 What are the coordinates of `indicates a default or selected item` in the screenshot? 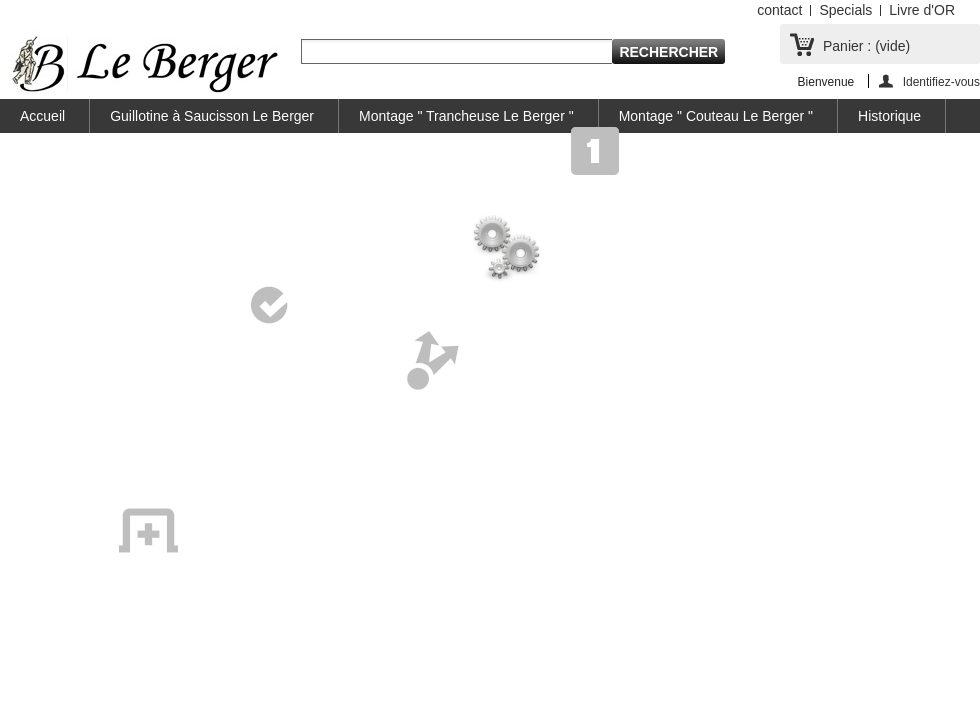 It's located at (269, 305).